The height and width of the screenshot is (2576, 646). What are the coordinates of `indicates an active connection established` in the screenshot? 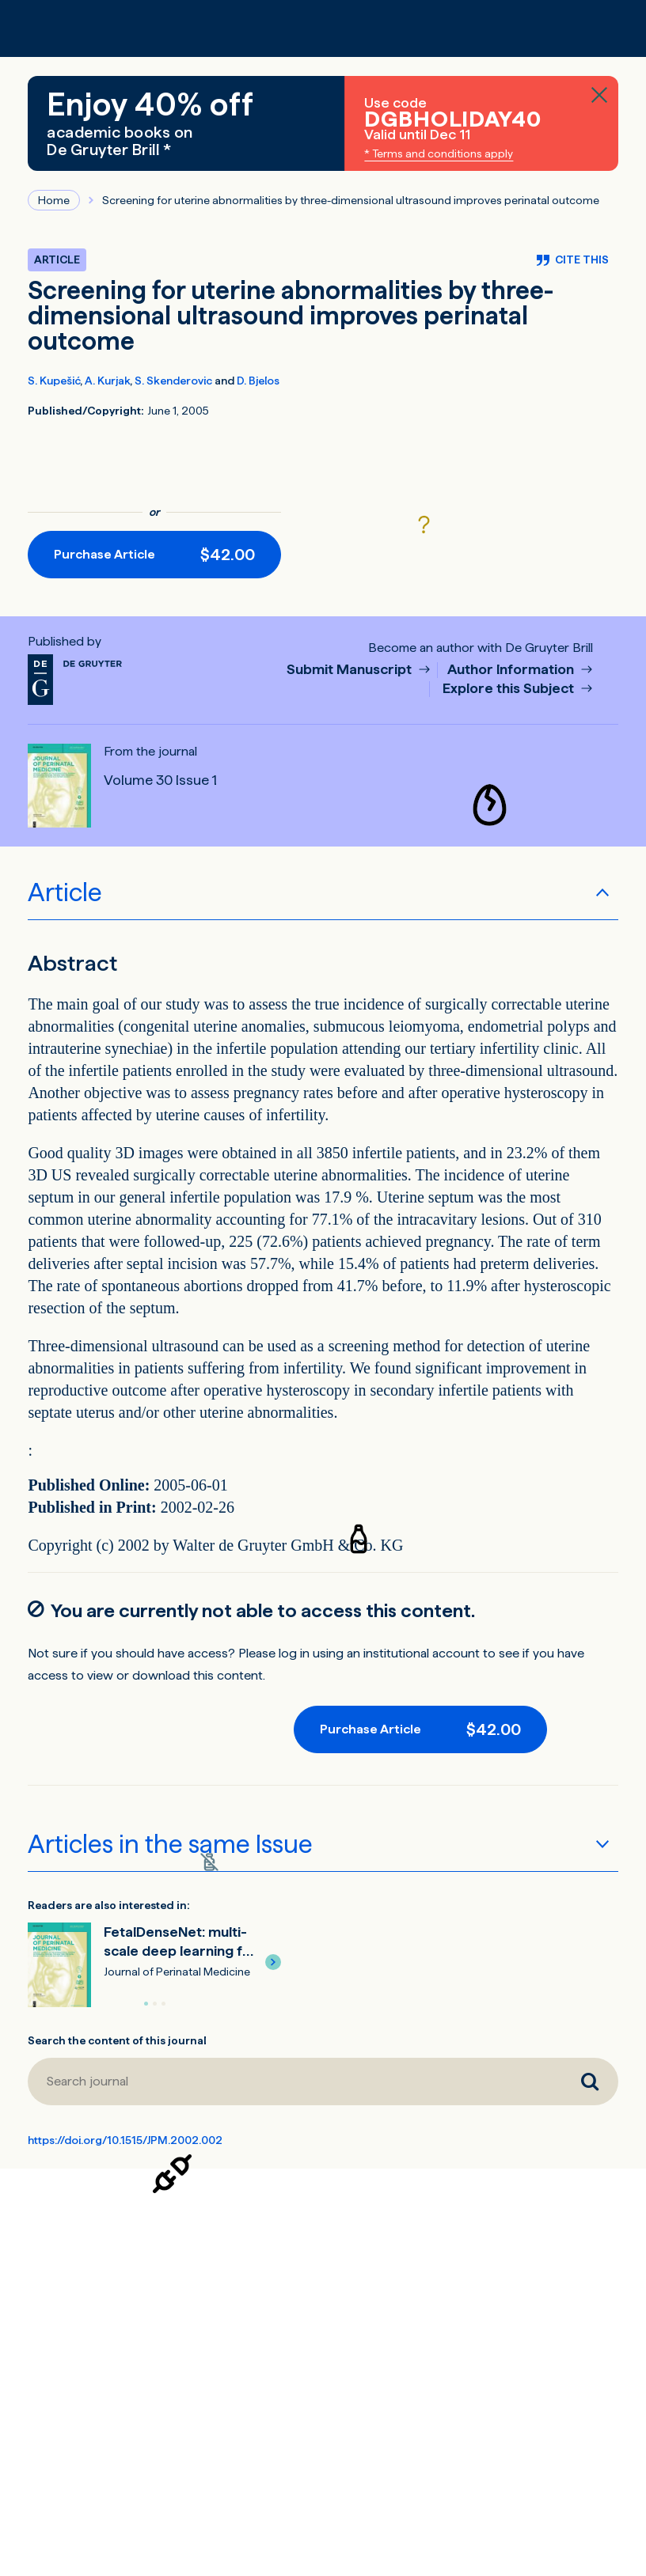 It's located at (172, 2173).